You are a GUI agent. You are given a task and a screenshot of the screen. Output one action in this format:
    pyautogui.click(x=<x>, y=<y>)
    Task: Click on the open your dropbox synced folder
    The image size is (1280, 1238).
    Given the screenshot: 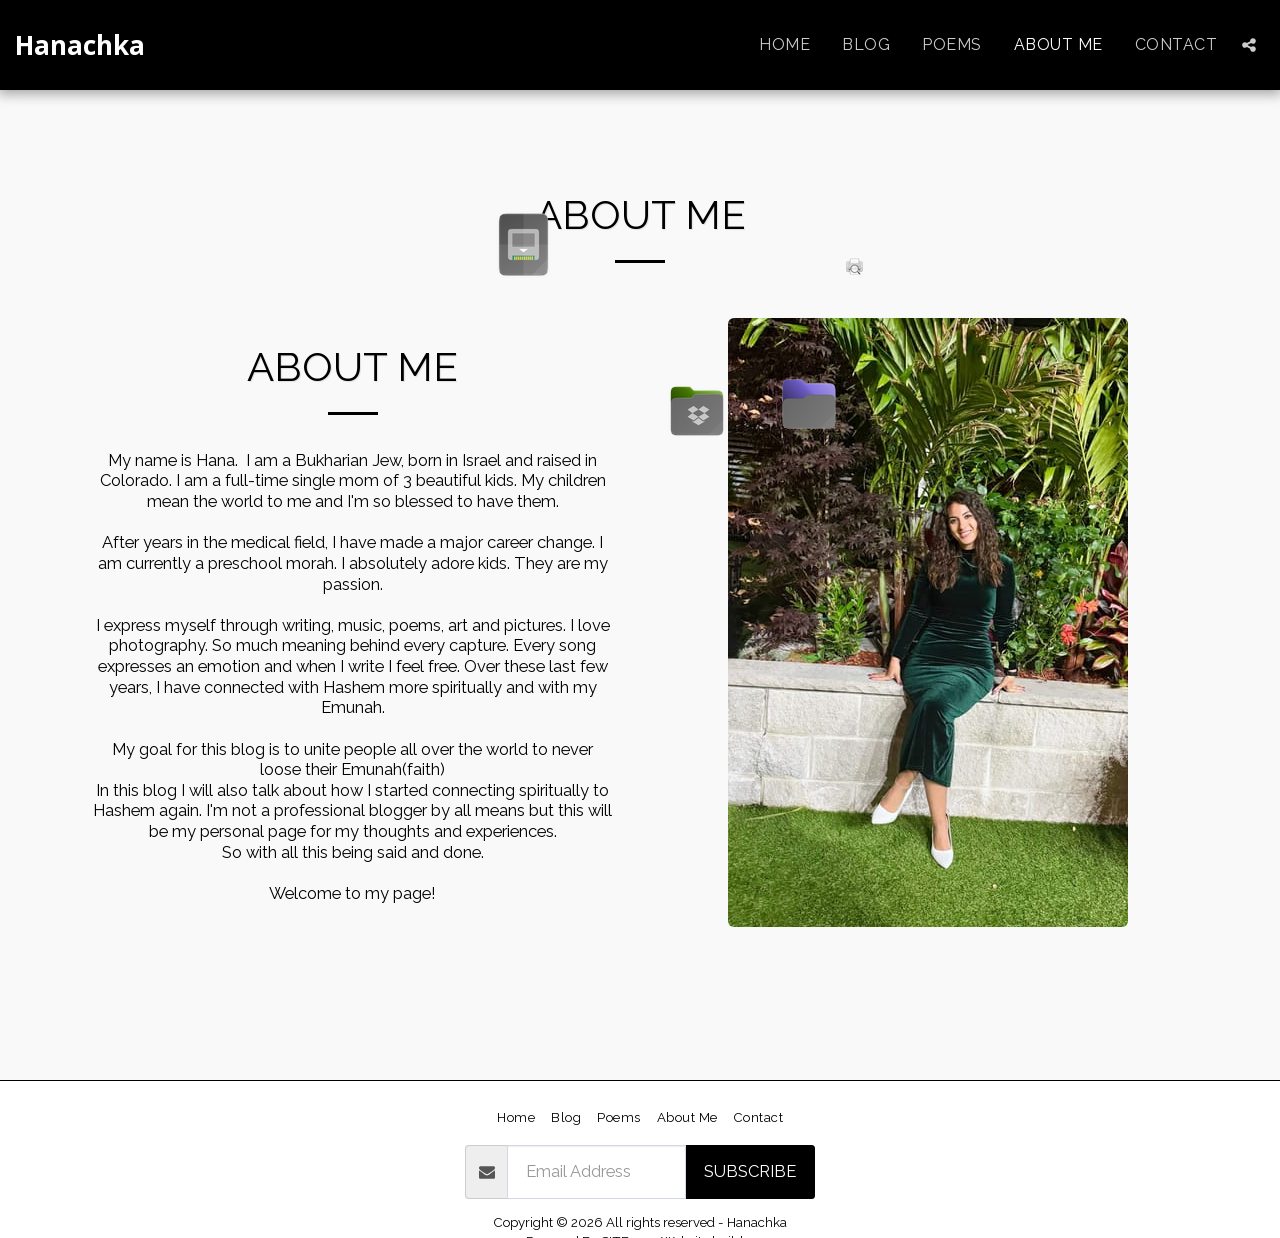 What is the action you would take?
    pyautogui.click(x=697, y=411)
    